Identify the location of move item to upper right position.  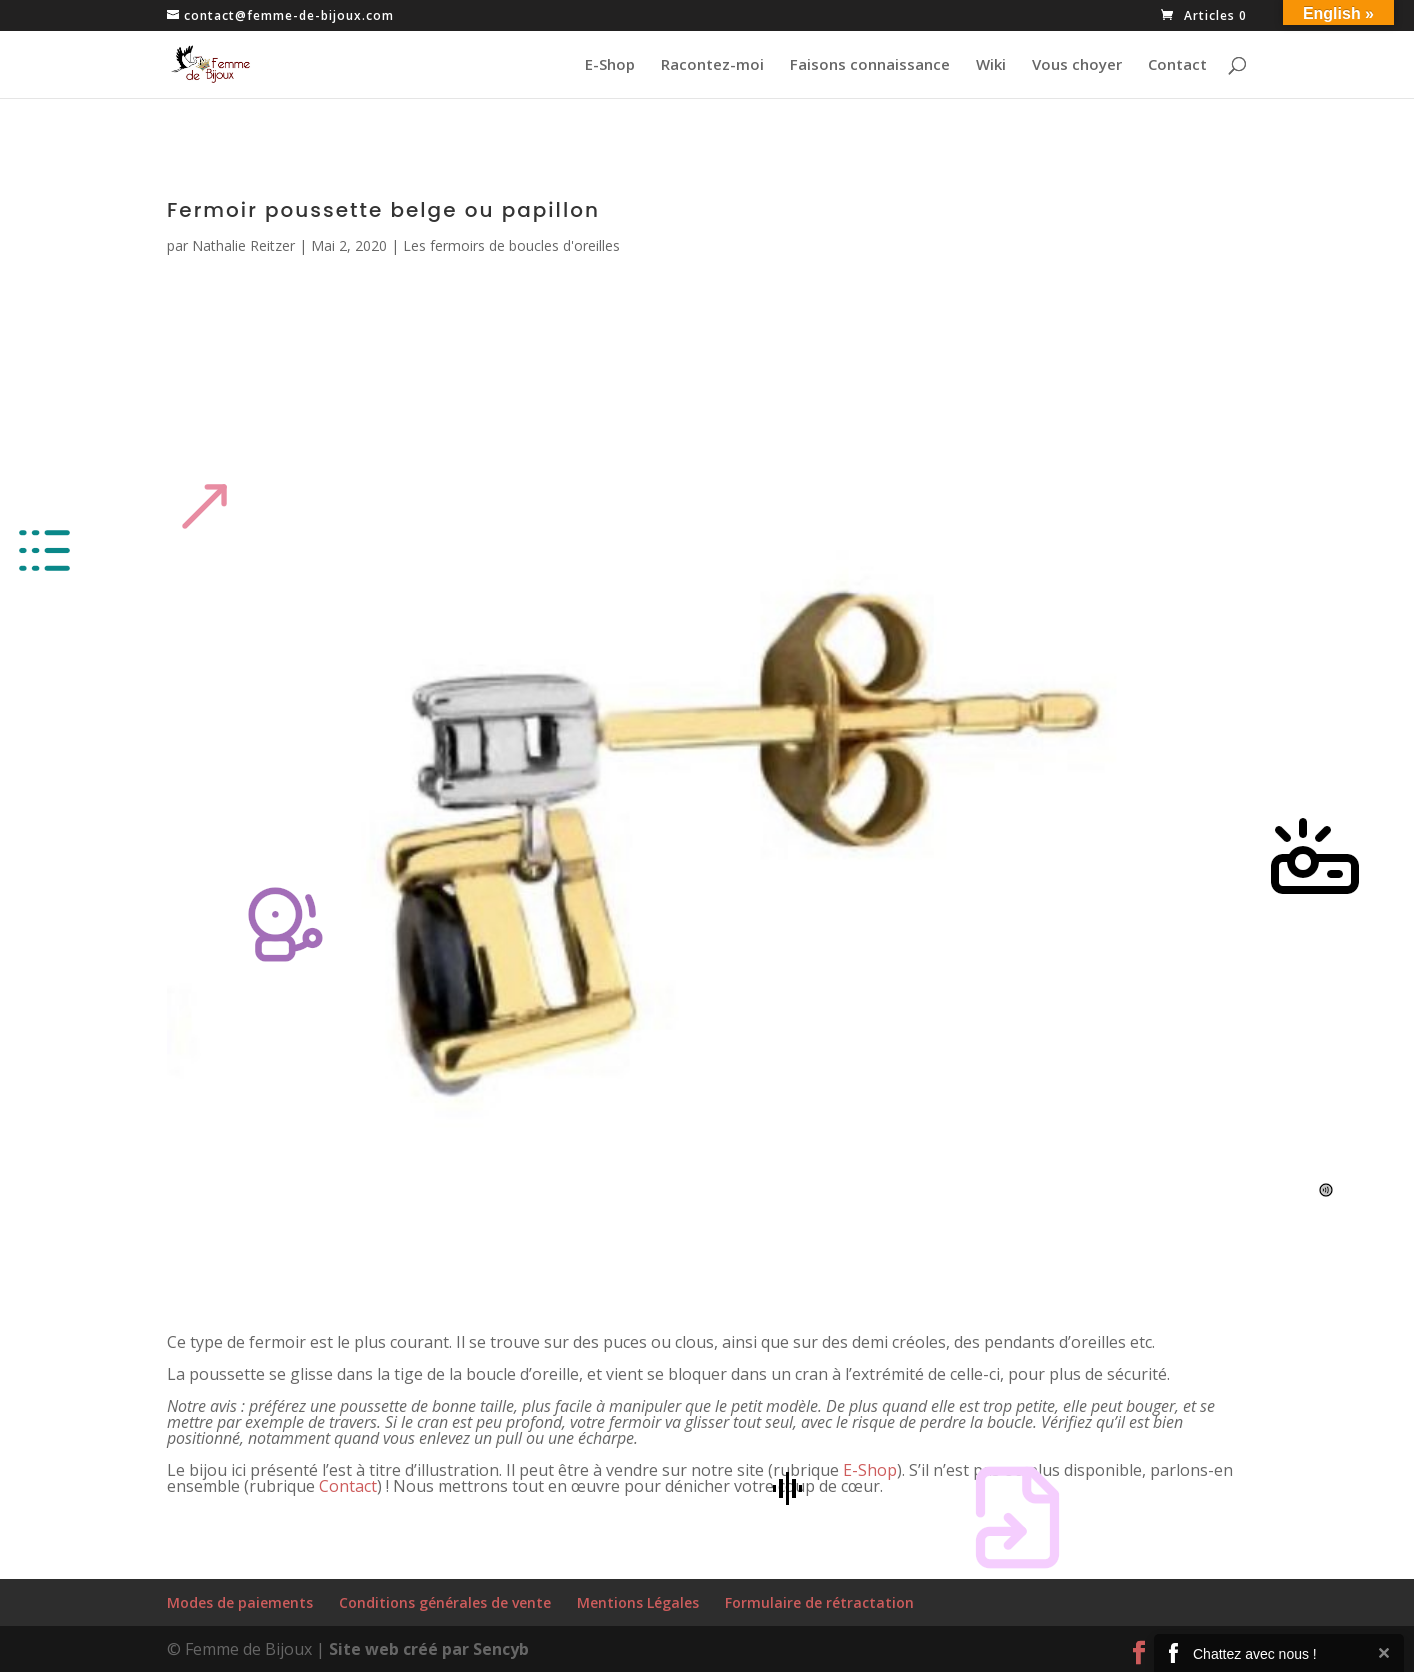
(204, 506).